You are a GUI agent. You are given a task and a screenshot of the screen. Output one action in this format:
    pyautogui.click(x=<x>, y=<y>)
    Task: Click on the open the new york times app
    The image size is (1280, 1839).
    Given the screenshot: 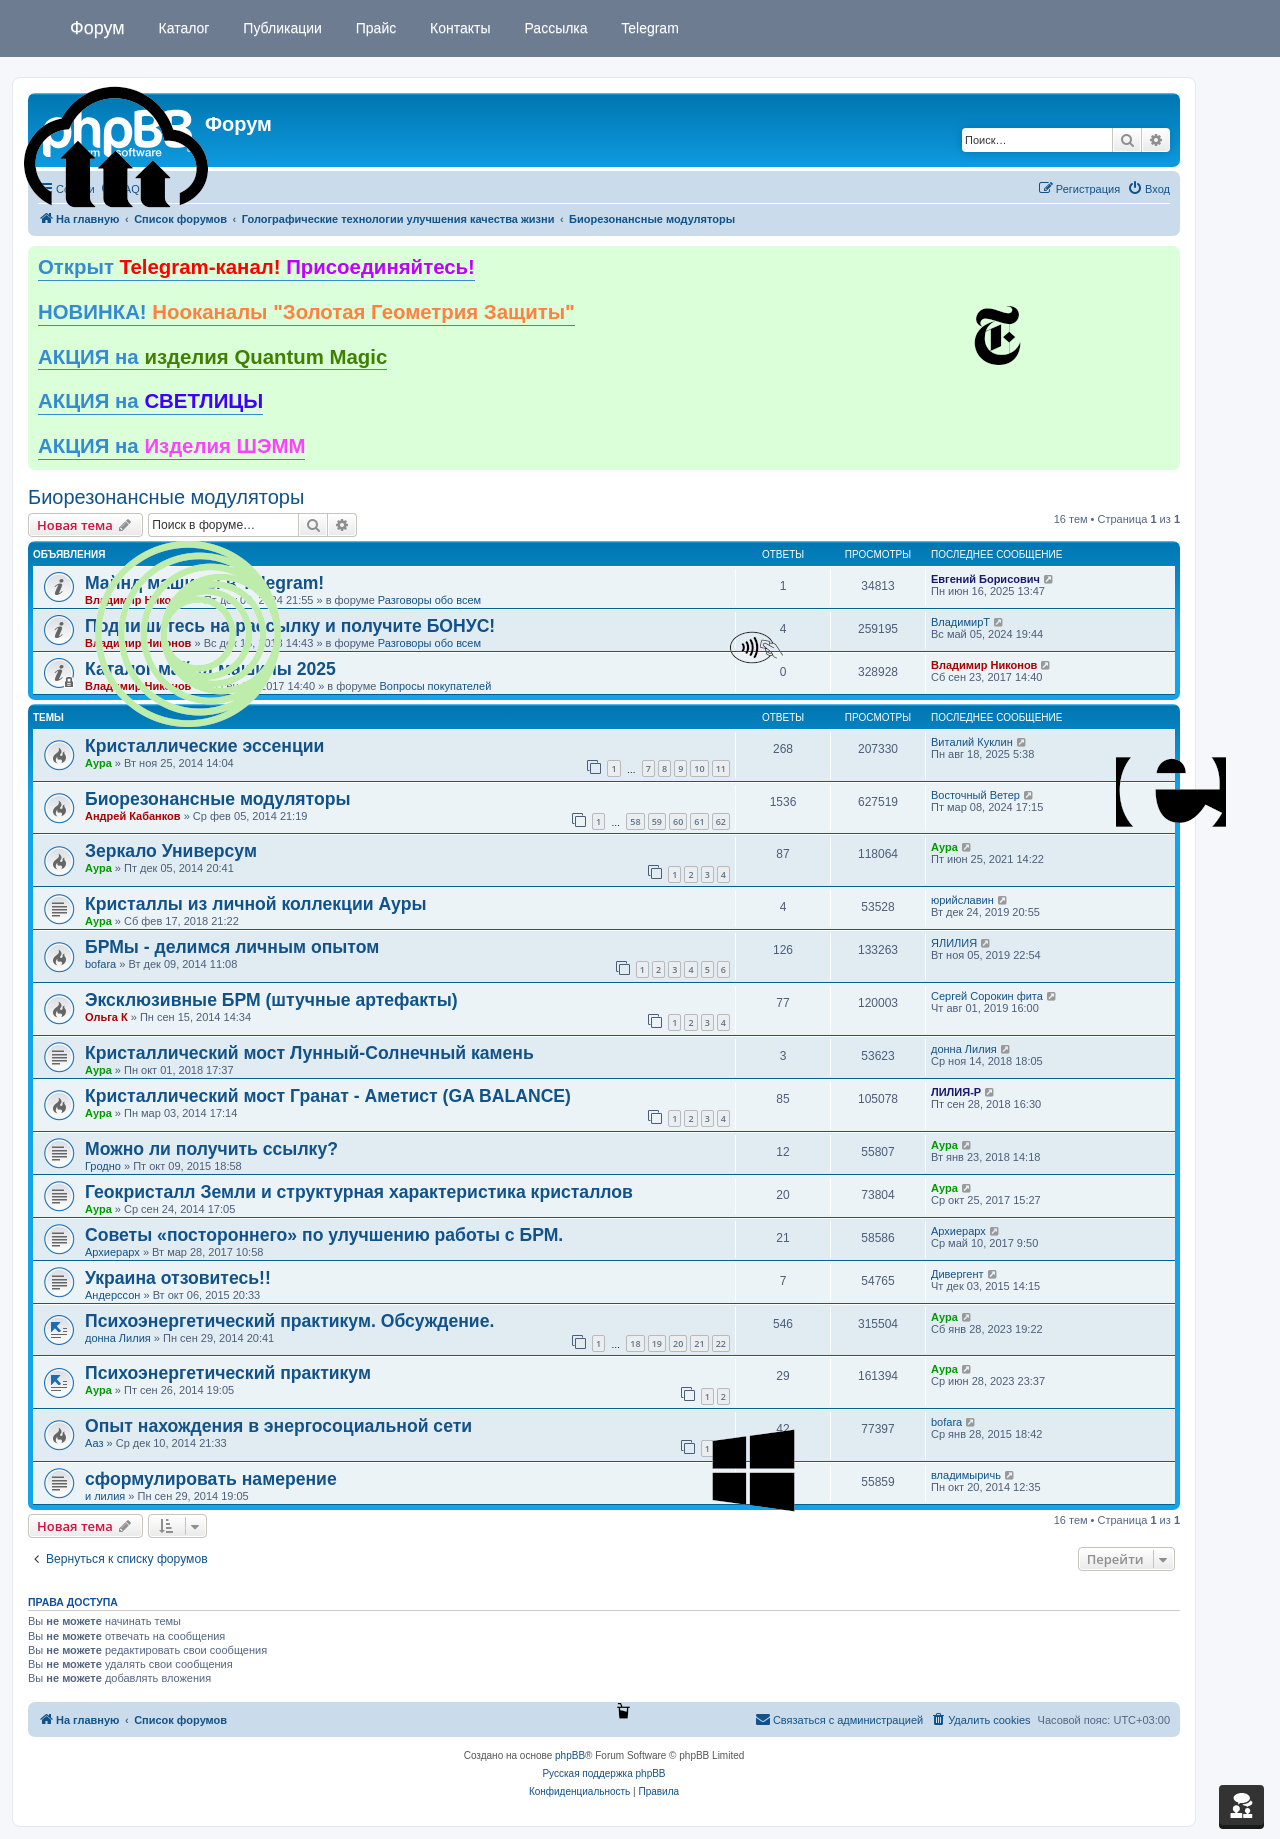 What is the action you would take?
    pyautogui.click(x=997, y=335)
    